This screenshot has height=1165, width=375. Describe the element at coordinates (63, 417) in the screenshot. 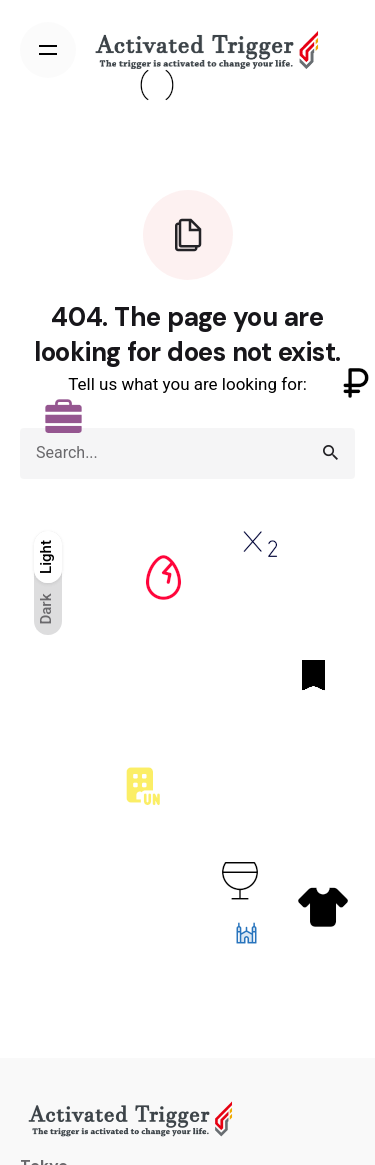

I see `access work or business documents` at that location.